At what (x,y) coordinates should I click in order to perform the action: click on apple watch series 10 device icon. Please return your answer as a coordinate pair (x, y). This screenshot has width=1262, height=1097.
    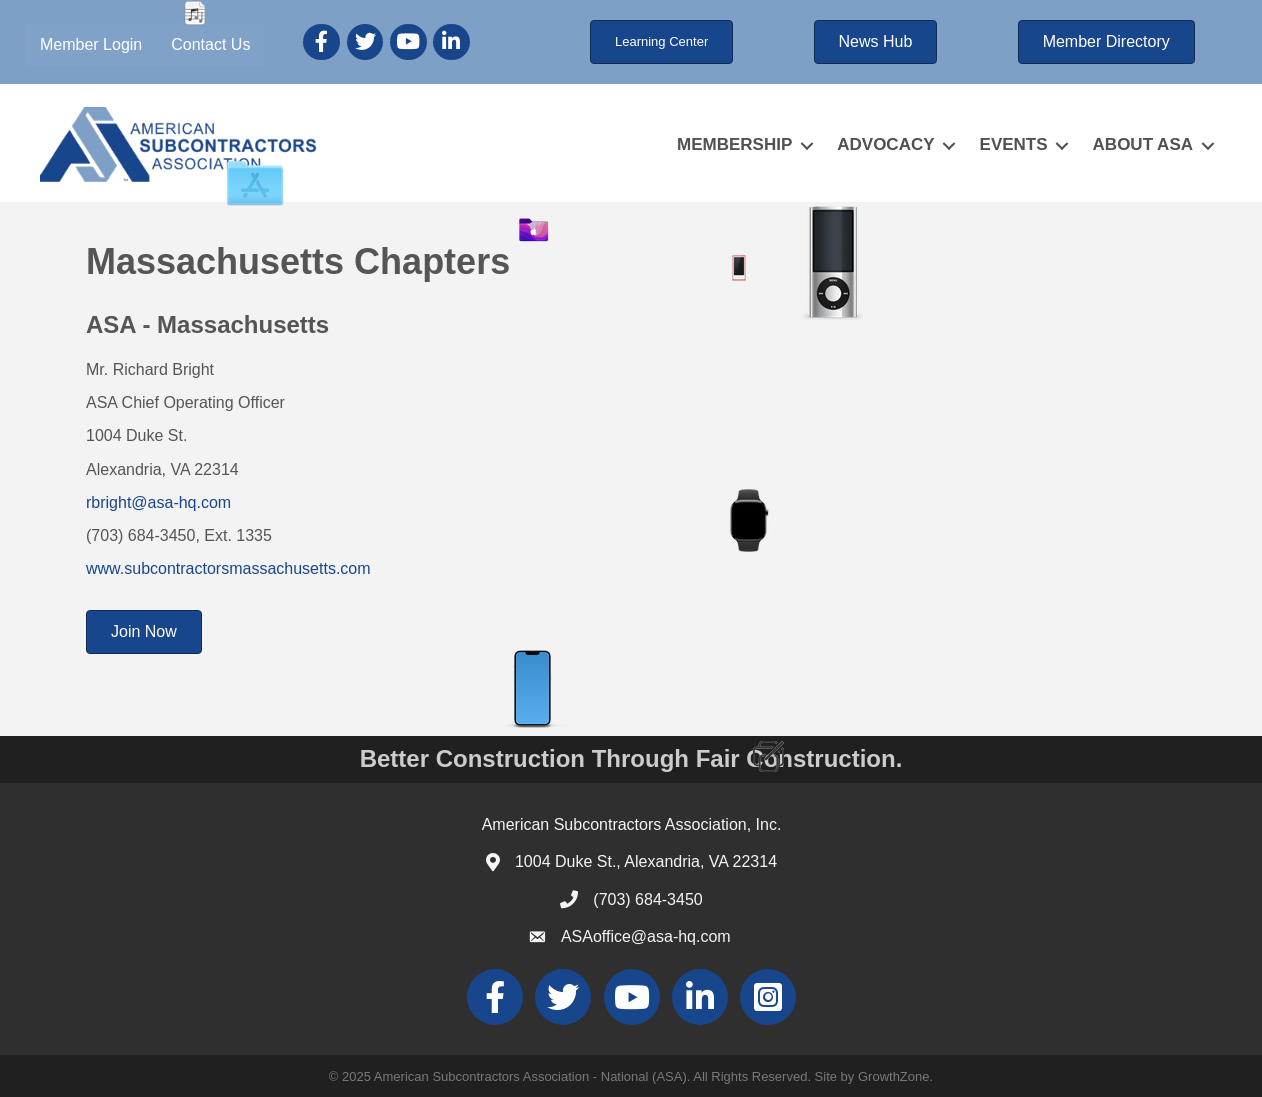
    Looking at the image, I should click on (748, 520).